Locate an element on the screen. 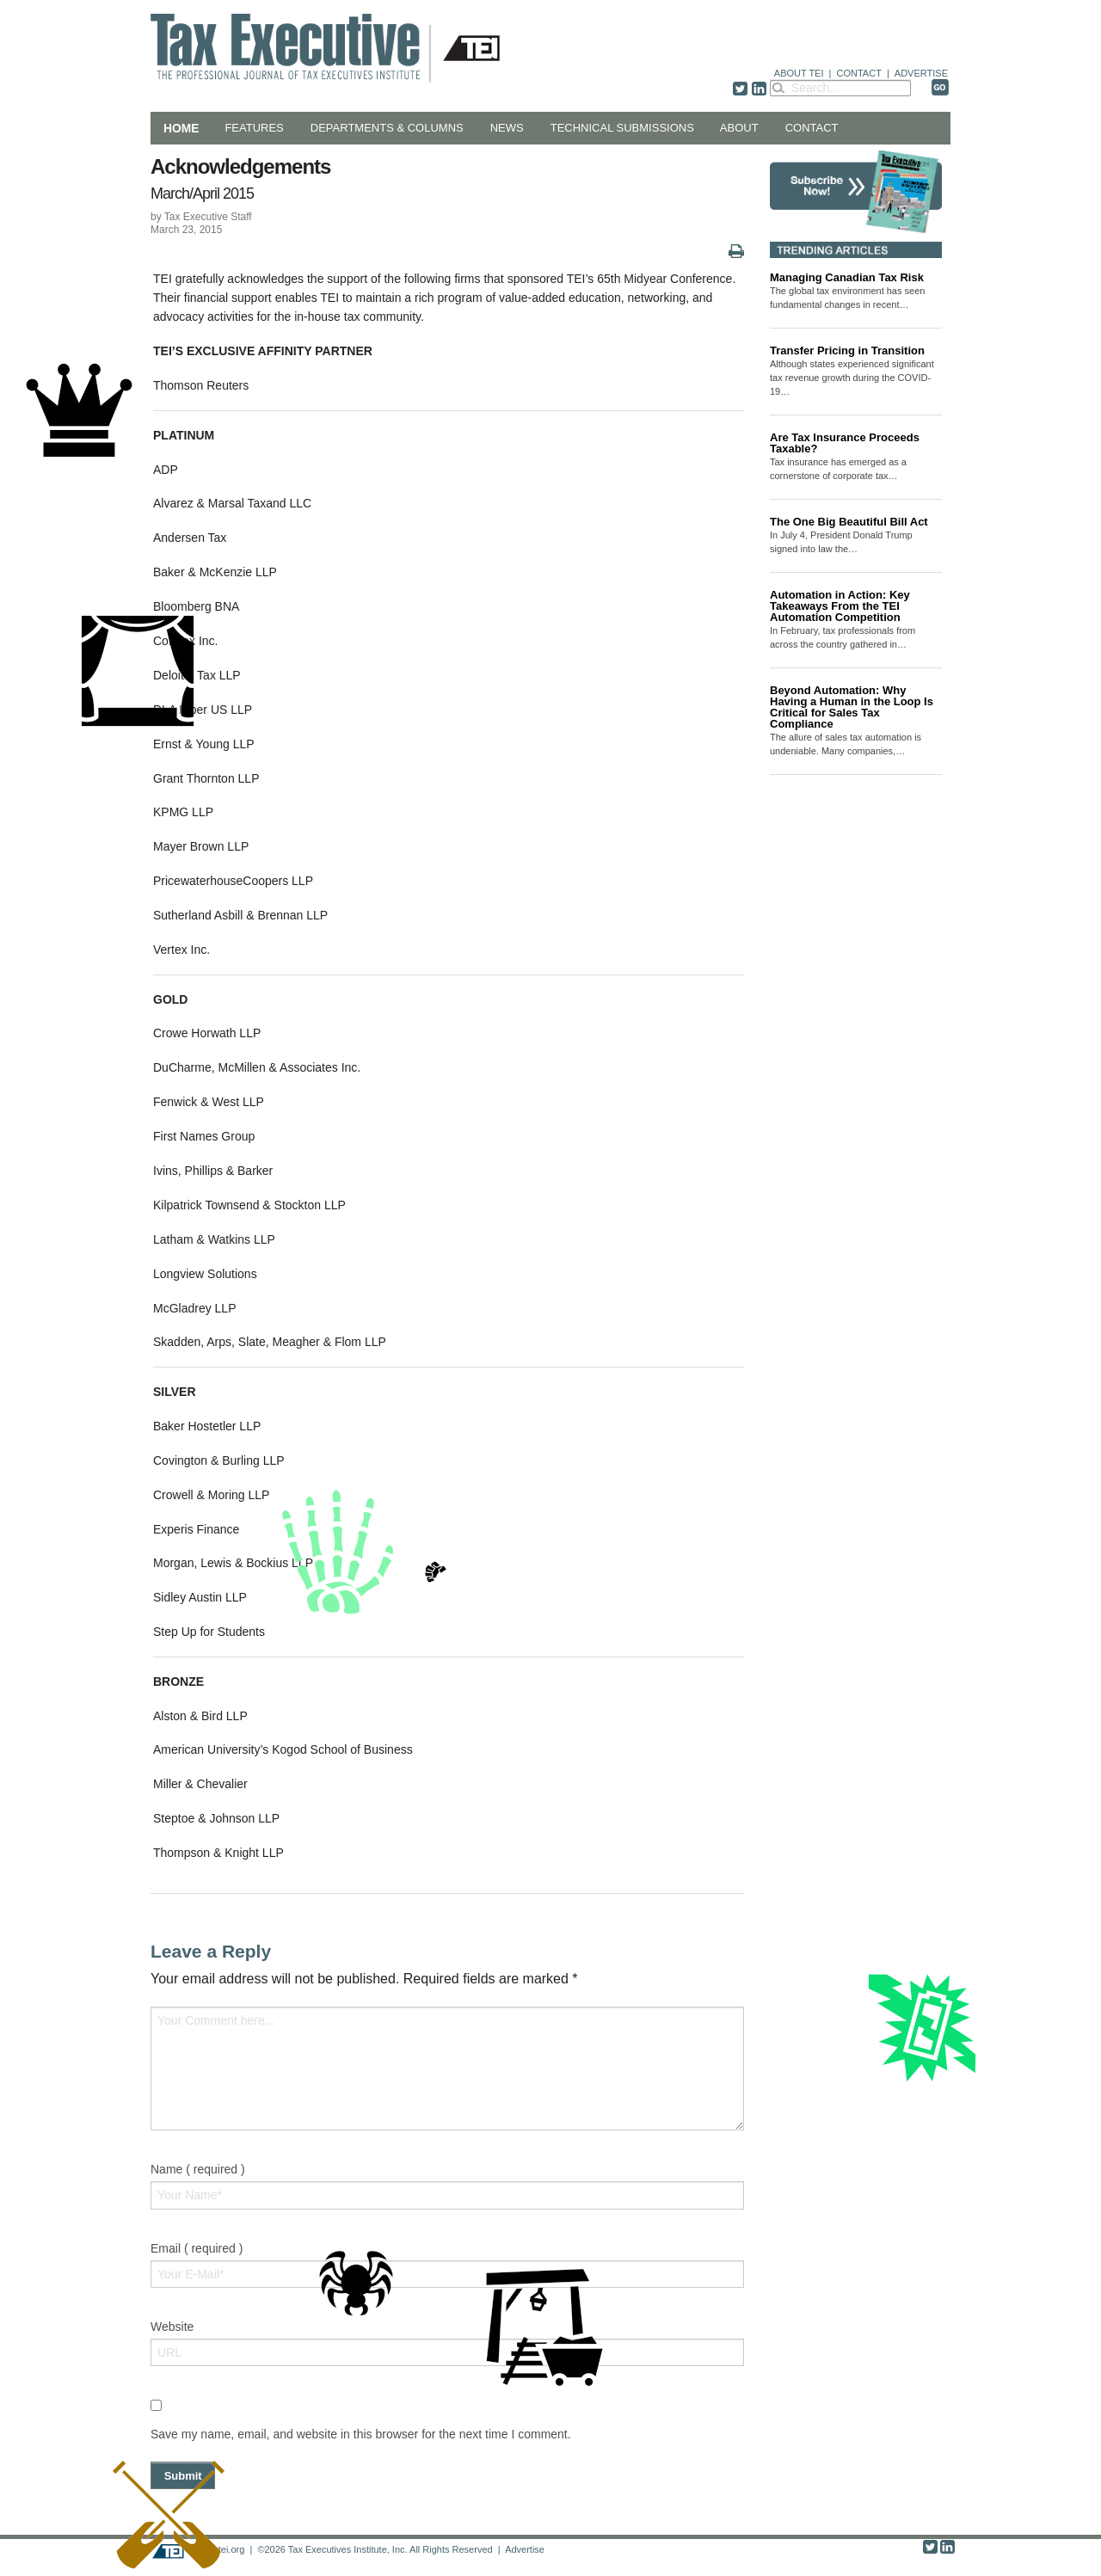 This screenshot has width=1101, height=2576. skeleton or undead enemy type indicator is located at coordinates (337, 1552).